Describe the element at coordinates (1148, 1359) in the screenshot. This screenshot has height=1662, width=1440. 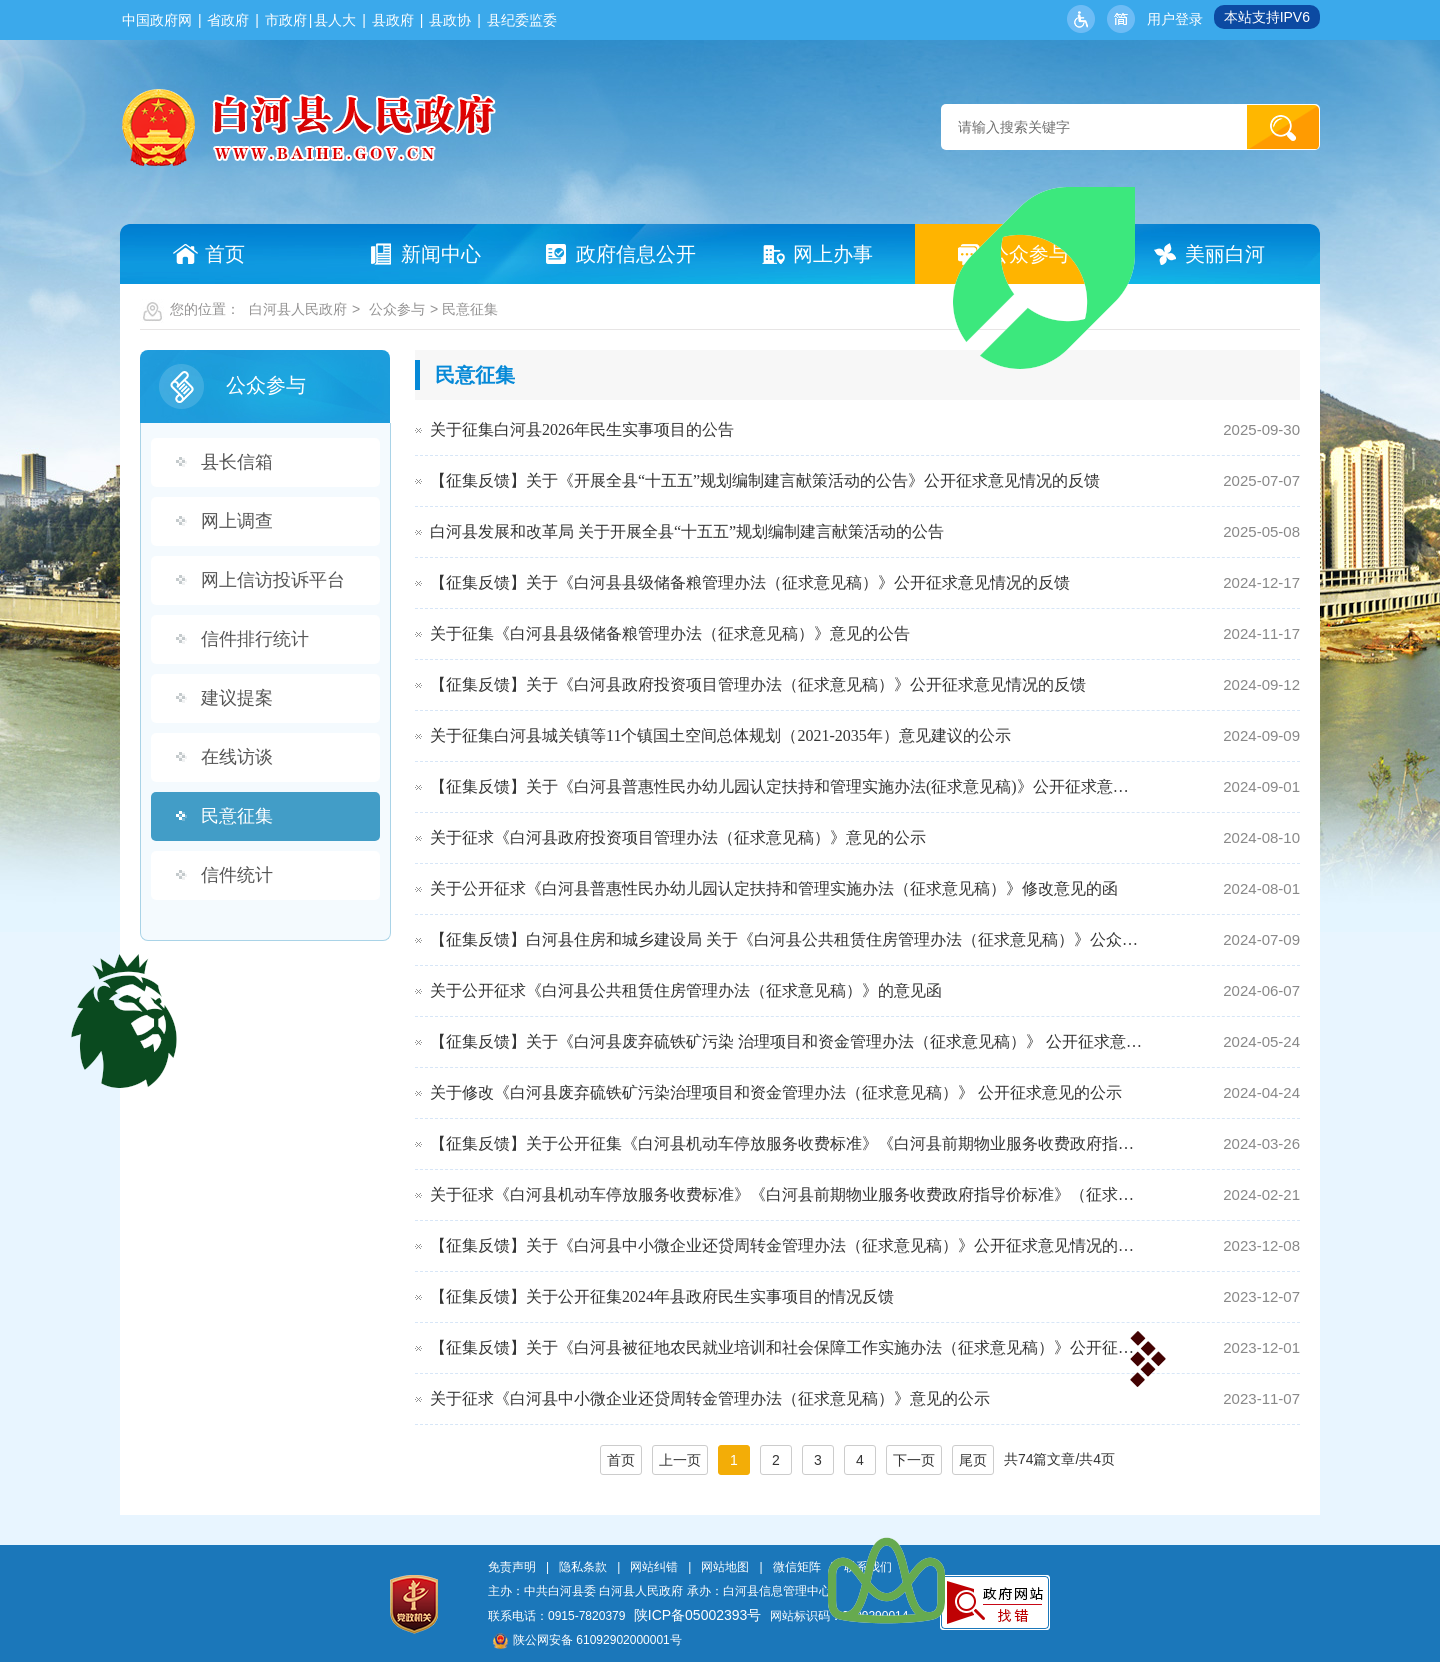
I see `open TestRail test management platform` at that location.